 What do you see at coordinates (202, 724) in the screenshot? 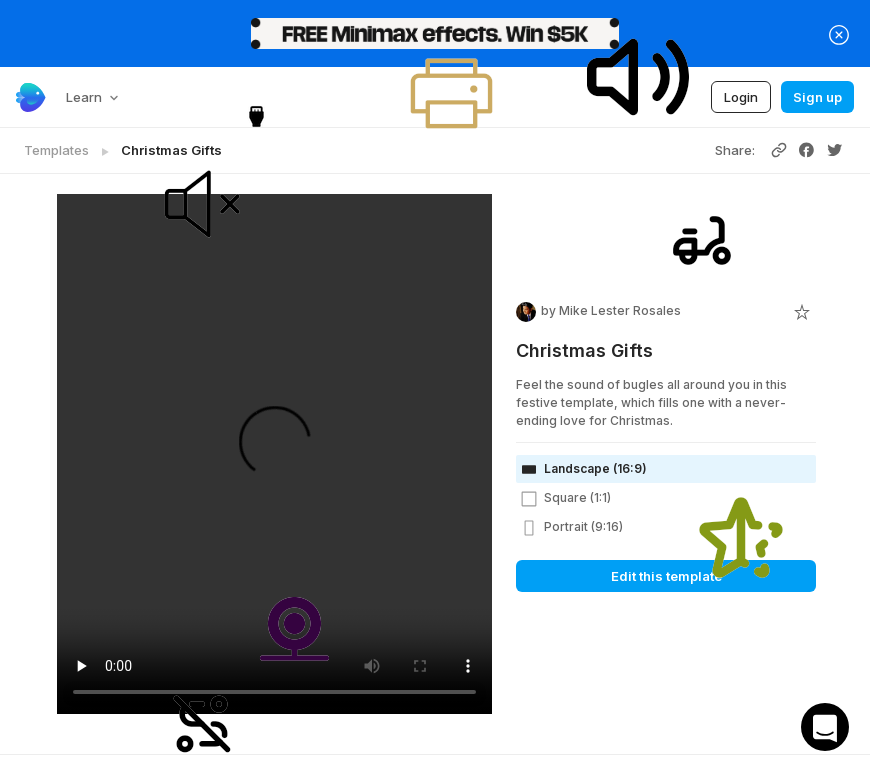
I see `disable route navigation` at bounding box center [202, 724].